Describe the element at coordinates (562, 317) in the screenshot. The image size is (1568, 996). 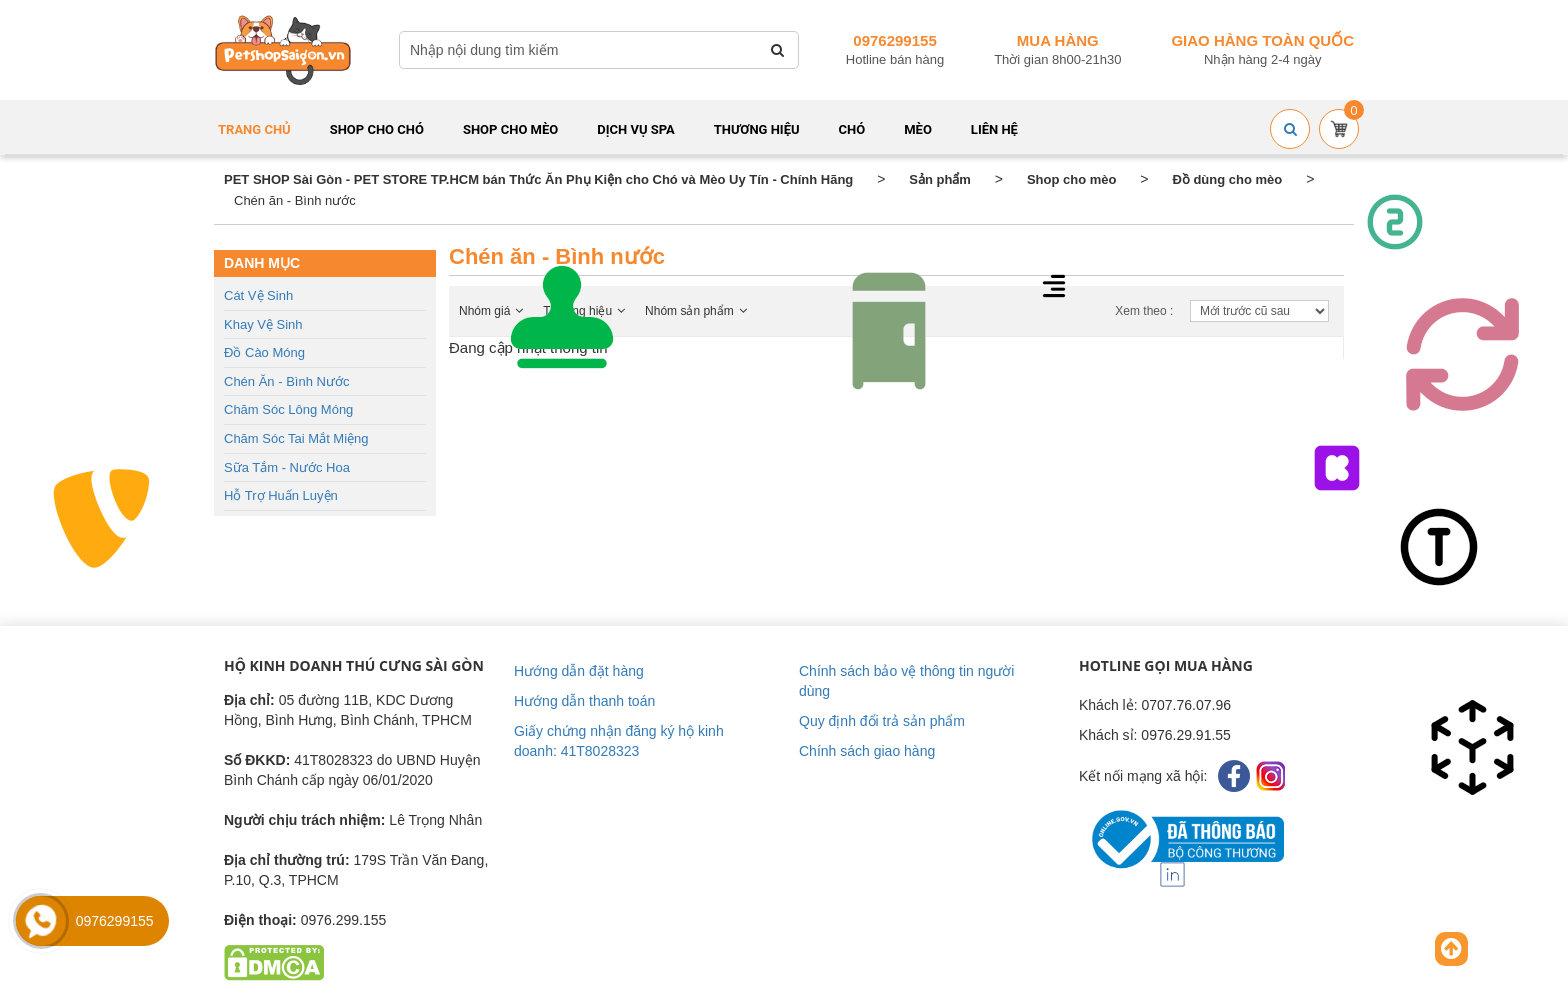
I see `apply a stamp or seal to a document` at that location.